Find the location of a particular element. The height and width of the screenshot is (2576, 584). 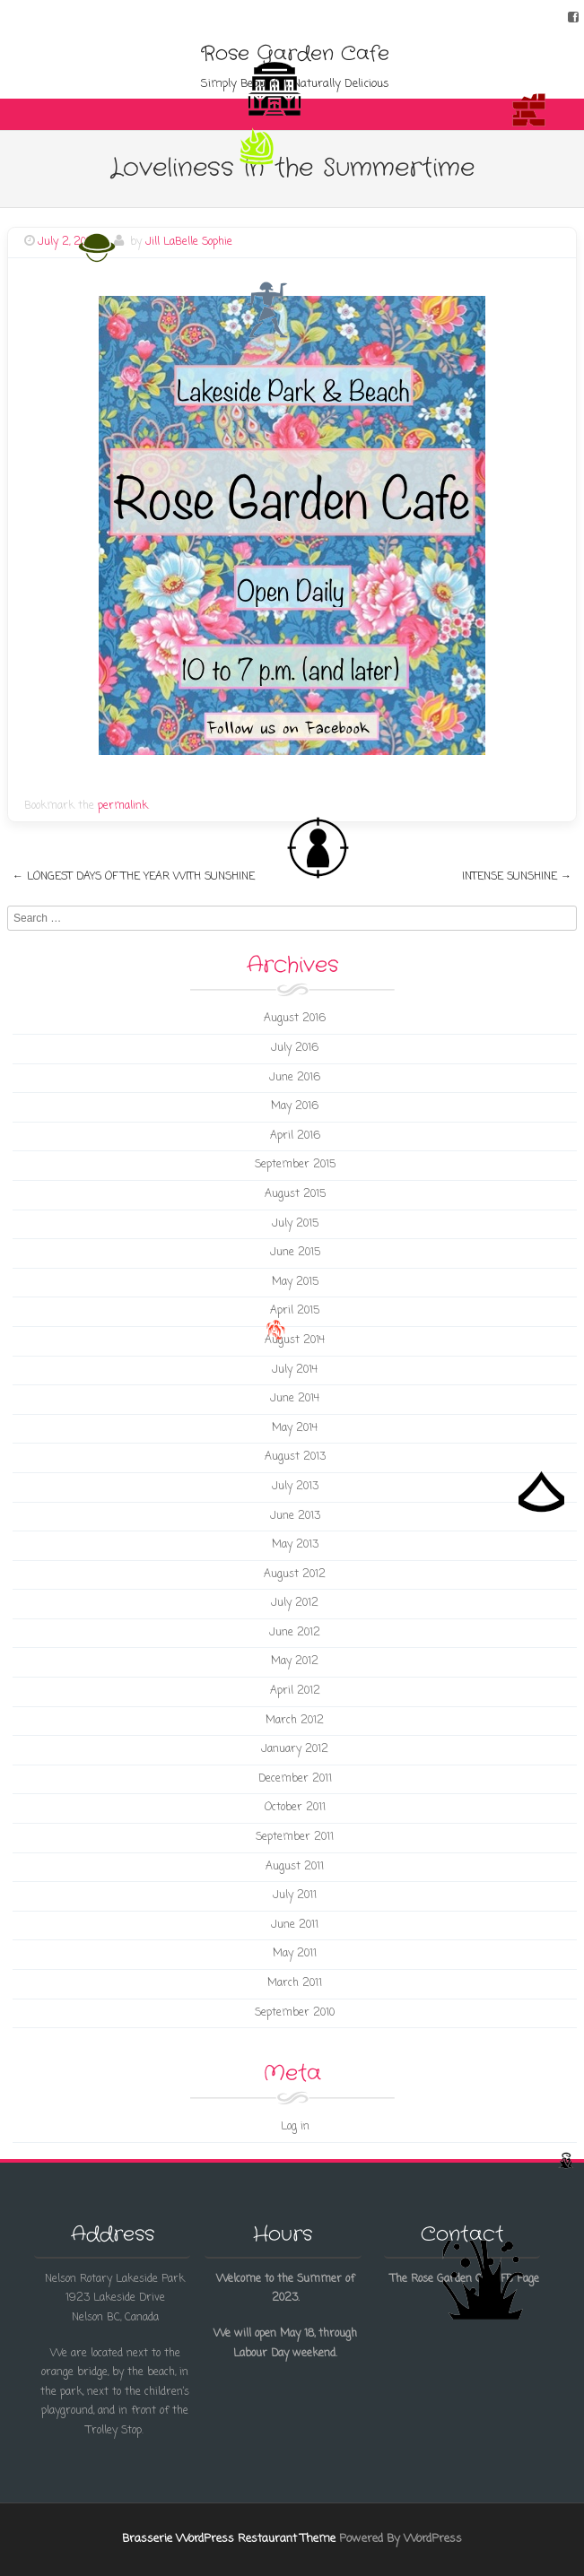

select willow tree in a nature or gardening game is located at coordinates (275, 1330).